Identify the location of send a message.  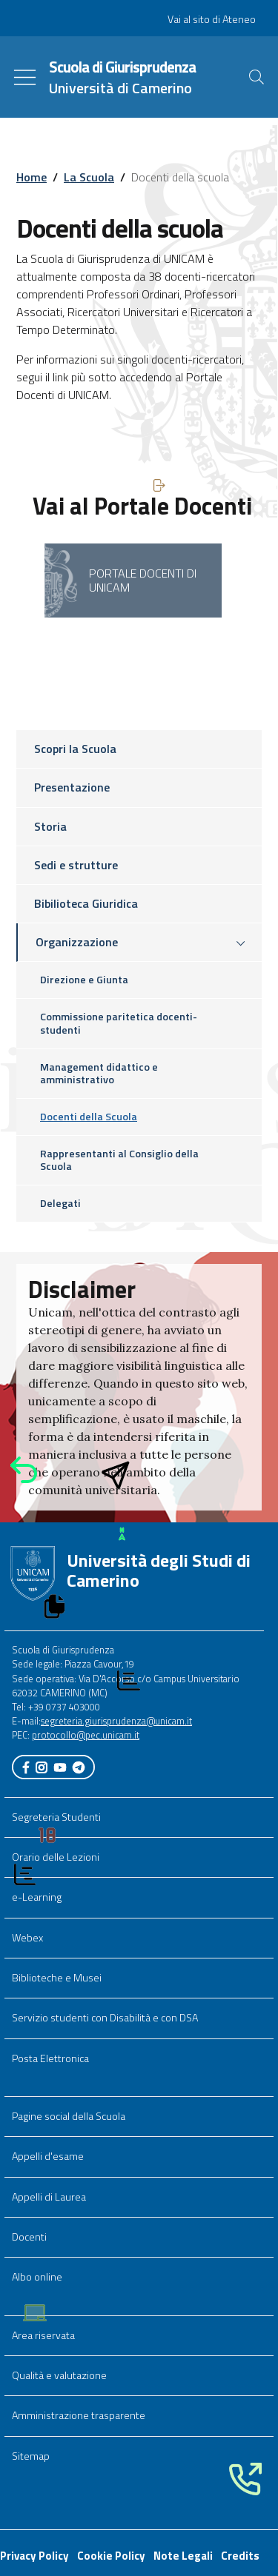
(116, 1475).